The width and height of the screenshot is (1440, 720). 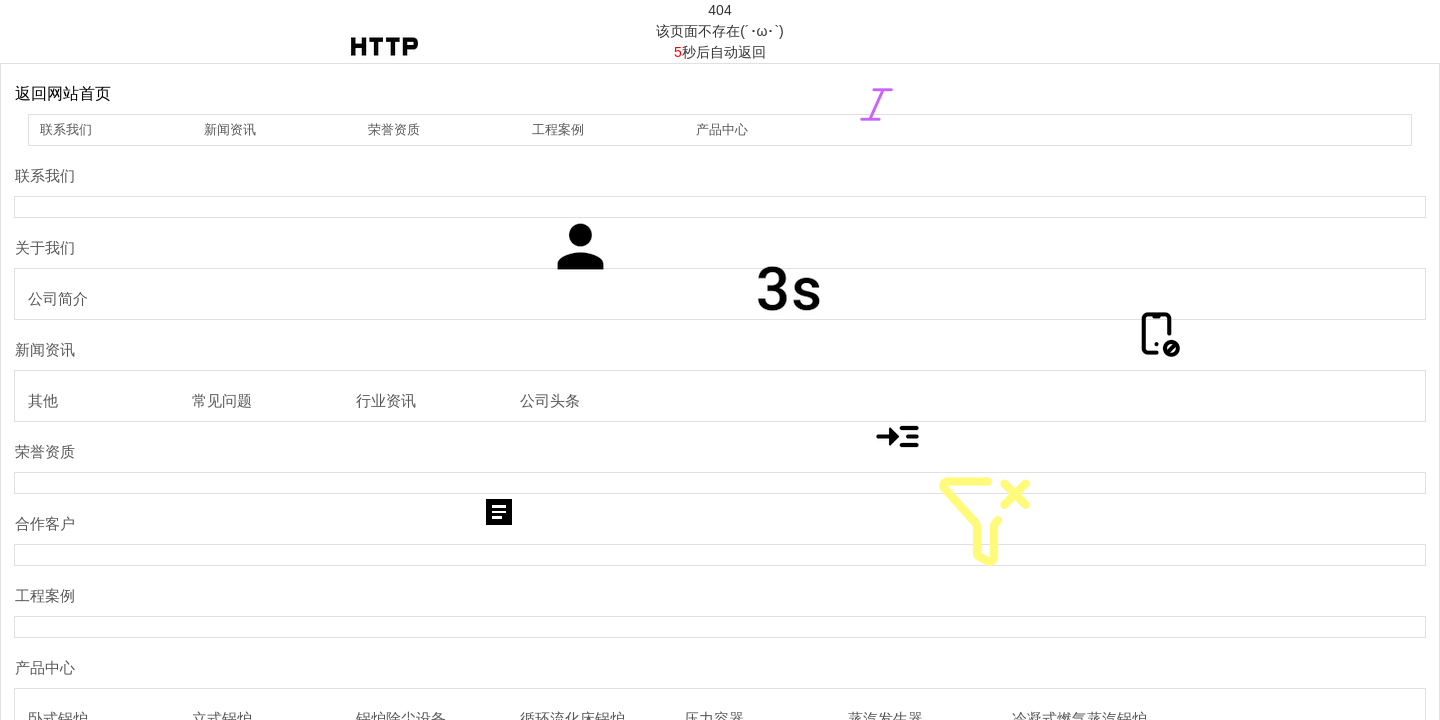 I want to click on cancel mobile device connection, so click(x=1156, y=333).